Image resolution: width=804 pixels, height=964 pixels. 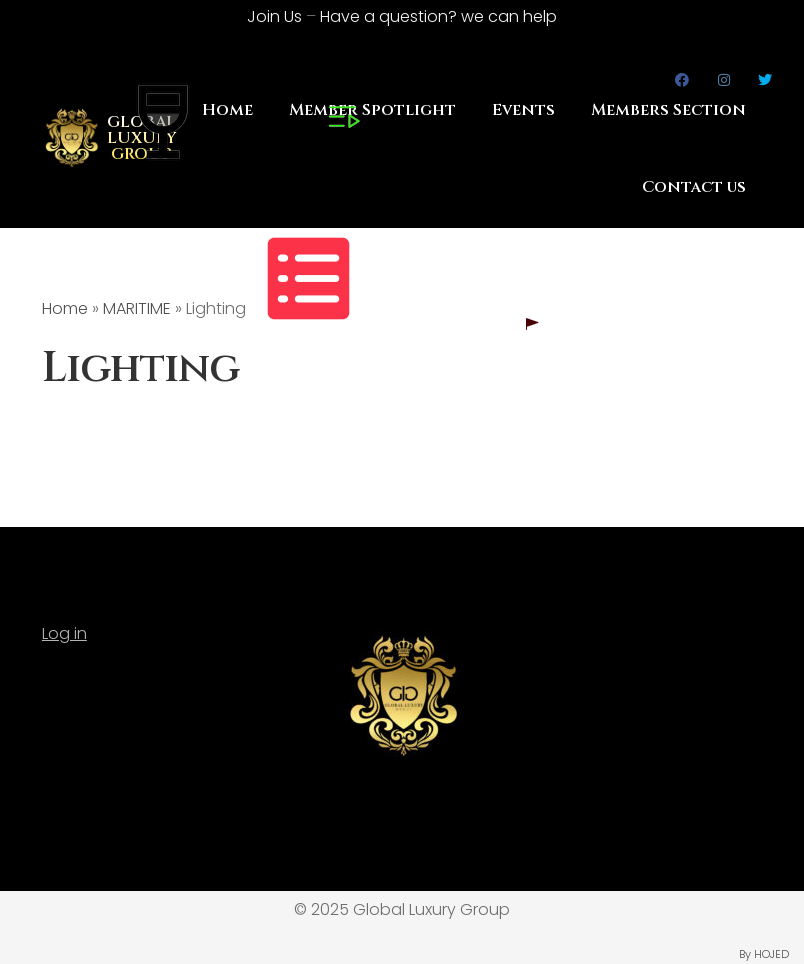 I want to click on view list of items, so click(x=308, y=278).